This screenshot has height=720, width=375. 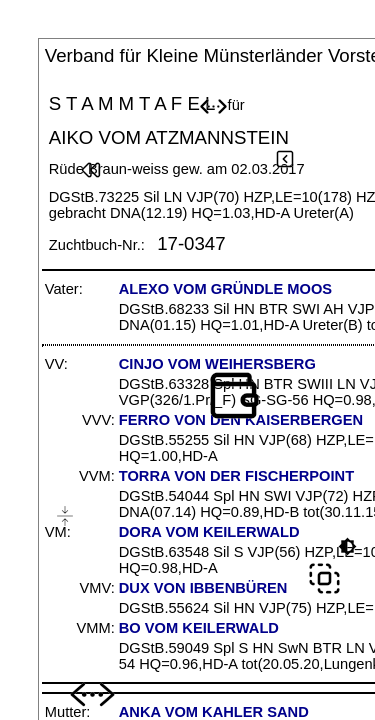 I want to click on intersect or merge selected objects, so click(x=324, y=578).